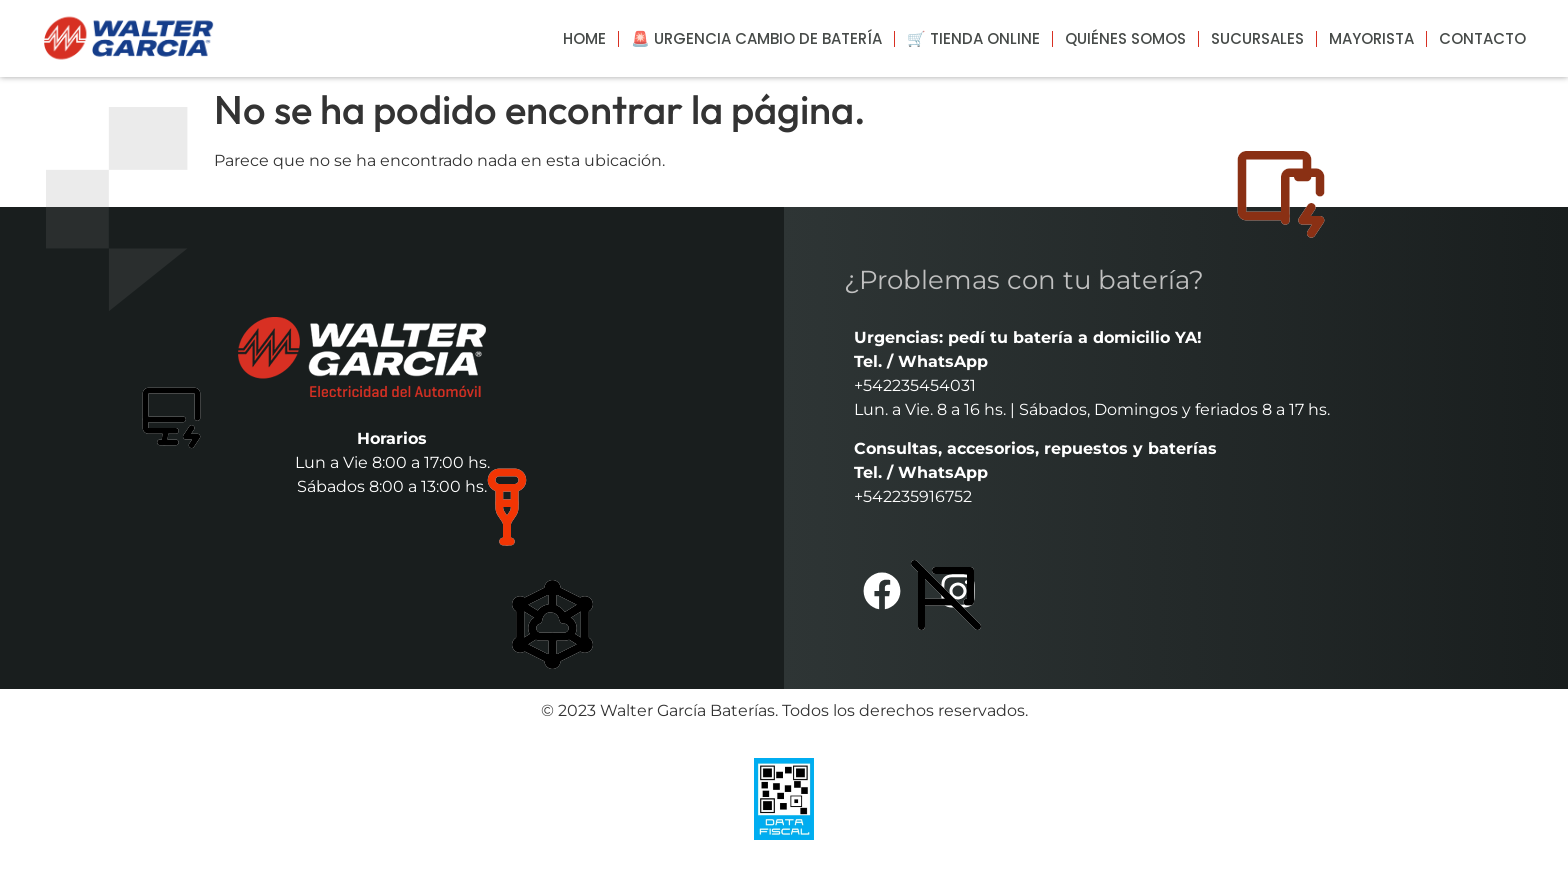 This screenshot has width=1568, height=877. I want to click on disable or turn off flag notifications, so click(946, 595).